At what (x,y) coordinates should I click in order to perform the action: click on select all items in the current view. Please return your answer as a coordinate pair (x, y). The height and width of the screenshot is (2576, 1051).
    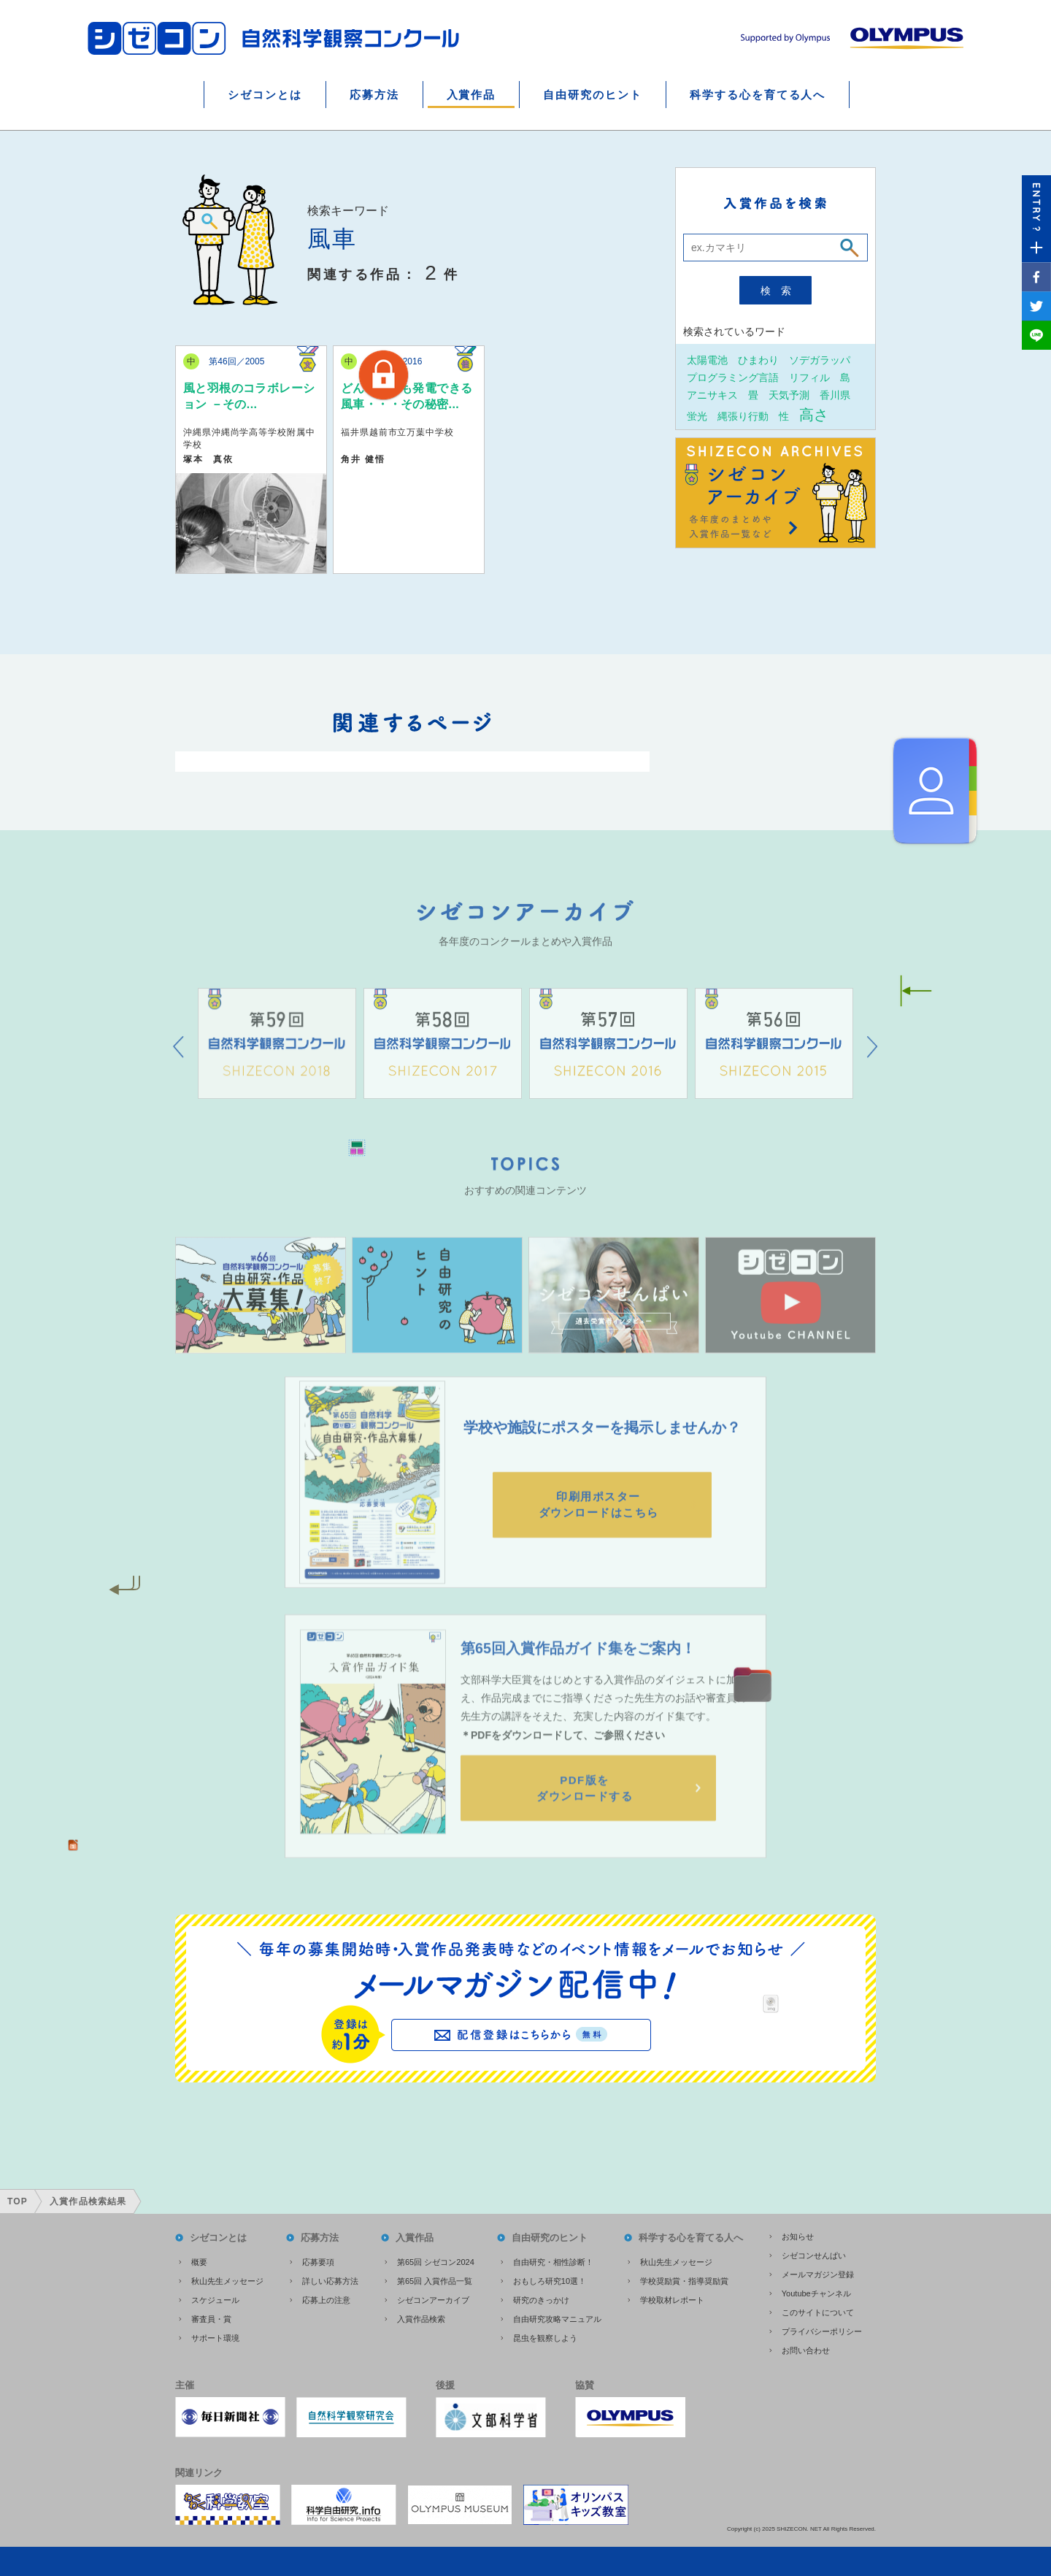
    Looking at the image, I should click on (357, 1148).